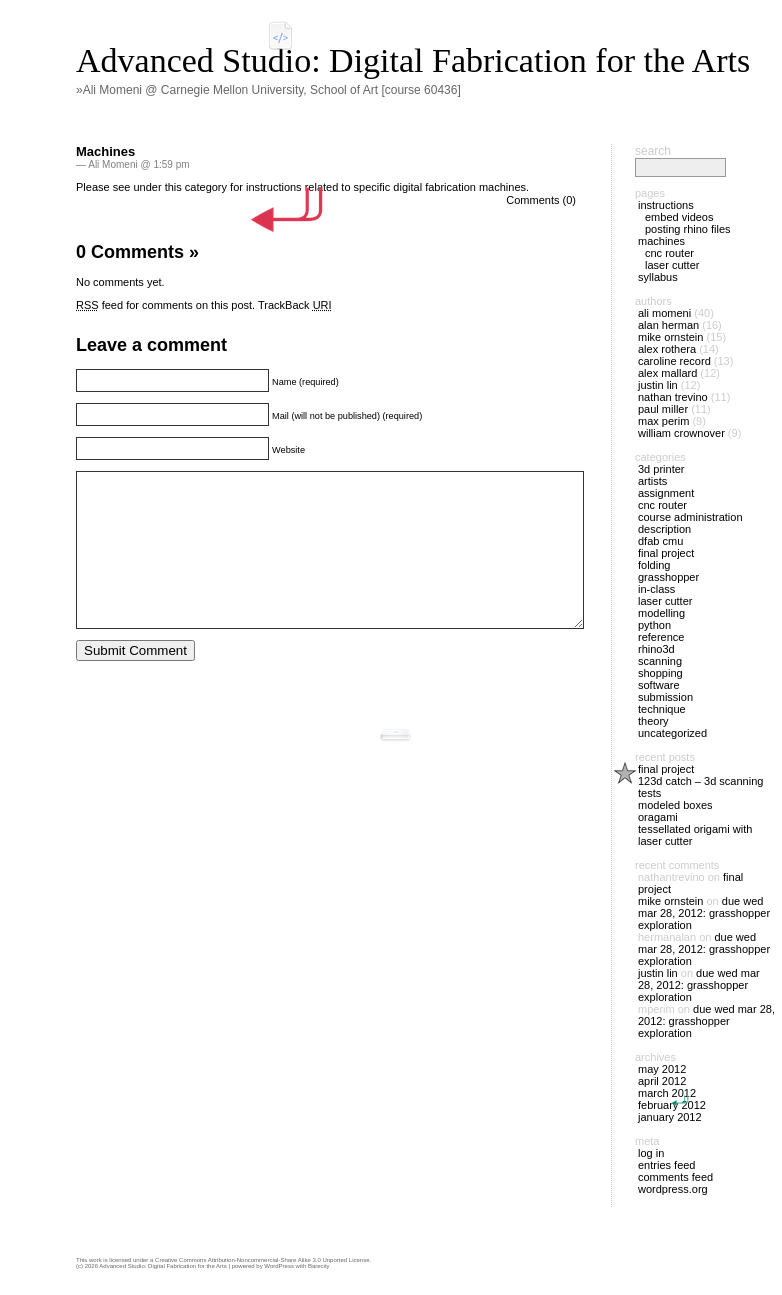 The image size is (782, 1295). Describe the element at coordinates (395, 732) in the screenshot. I see `access time capsule backup settings` at that location.